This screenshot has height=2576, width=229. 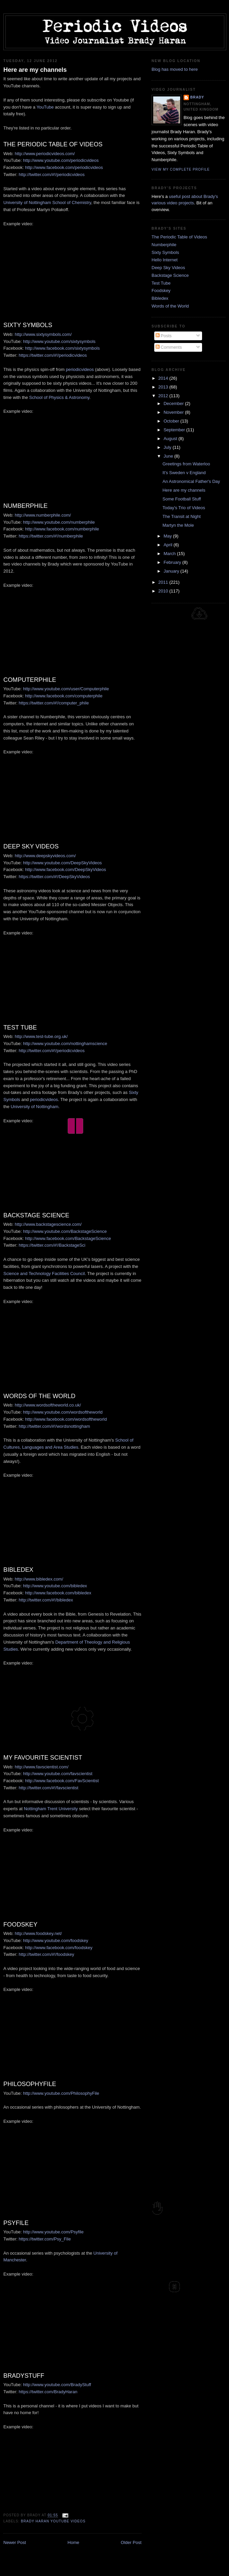 What do you see at coordinates (199, 613) in the screenshot?
I see `download from cloud storage` at bounding box center [199, 613].